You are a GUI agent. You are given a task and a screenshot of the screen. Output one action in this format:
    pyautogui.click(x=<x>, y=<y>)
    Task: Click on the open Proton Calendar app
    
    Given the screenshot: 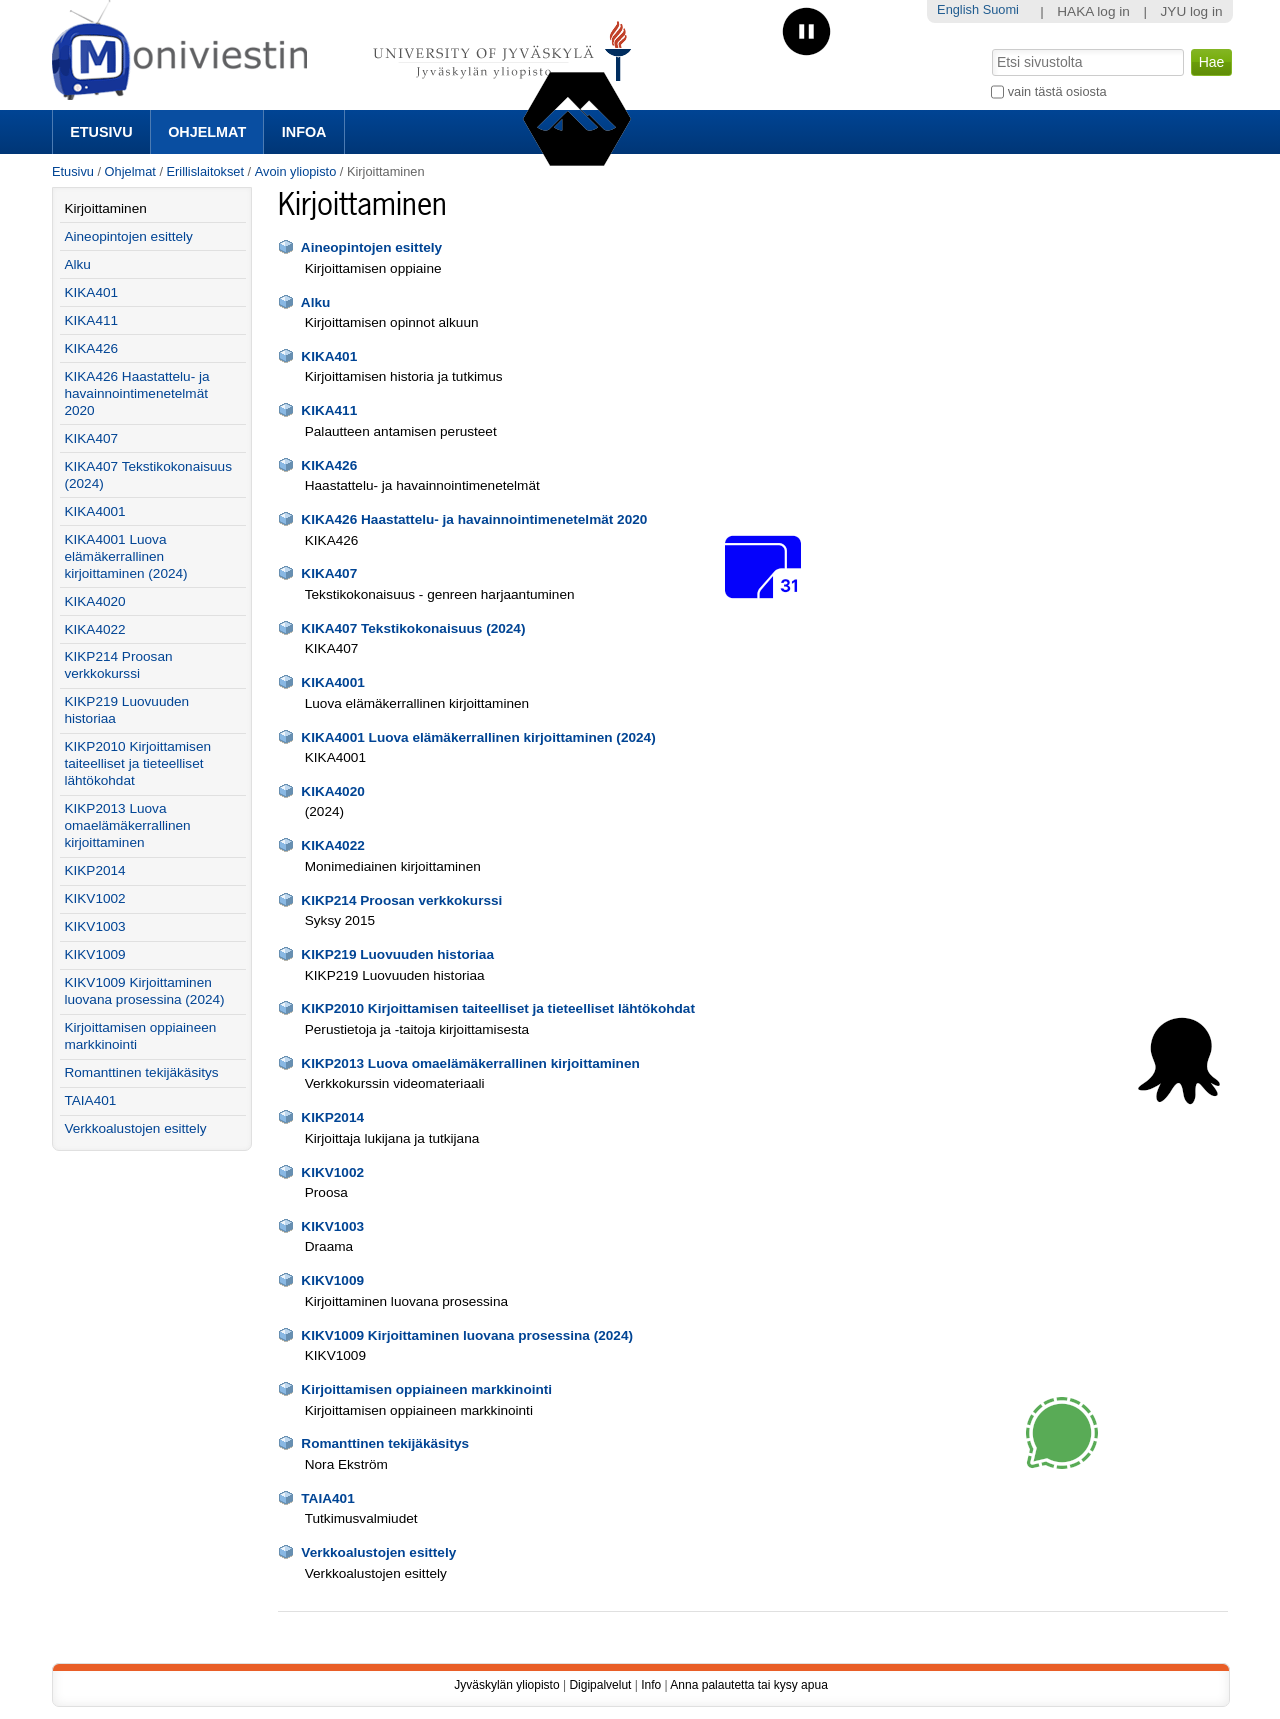 What is the action you would take?
    pyautogui.click(x=763, y=567)
    